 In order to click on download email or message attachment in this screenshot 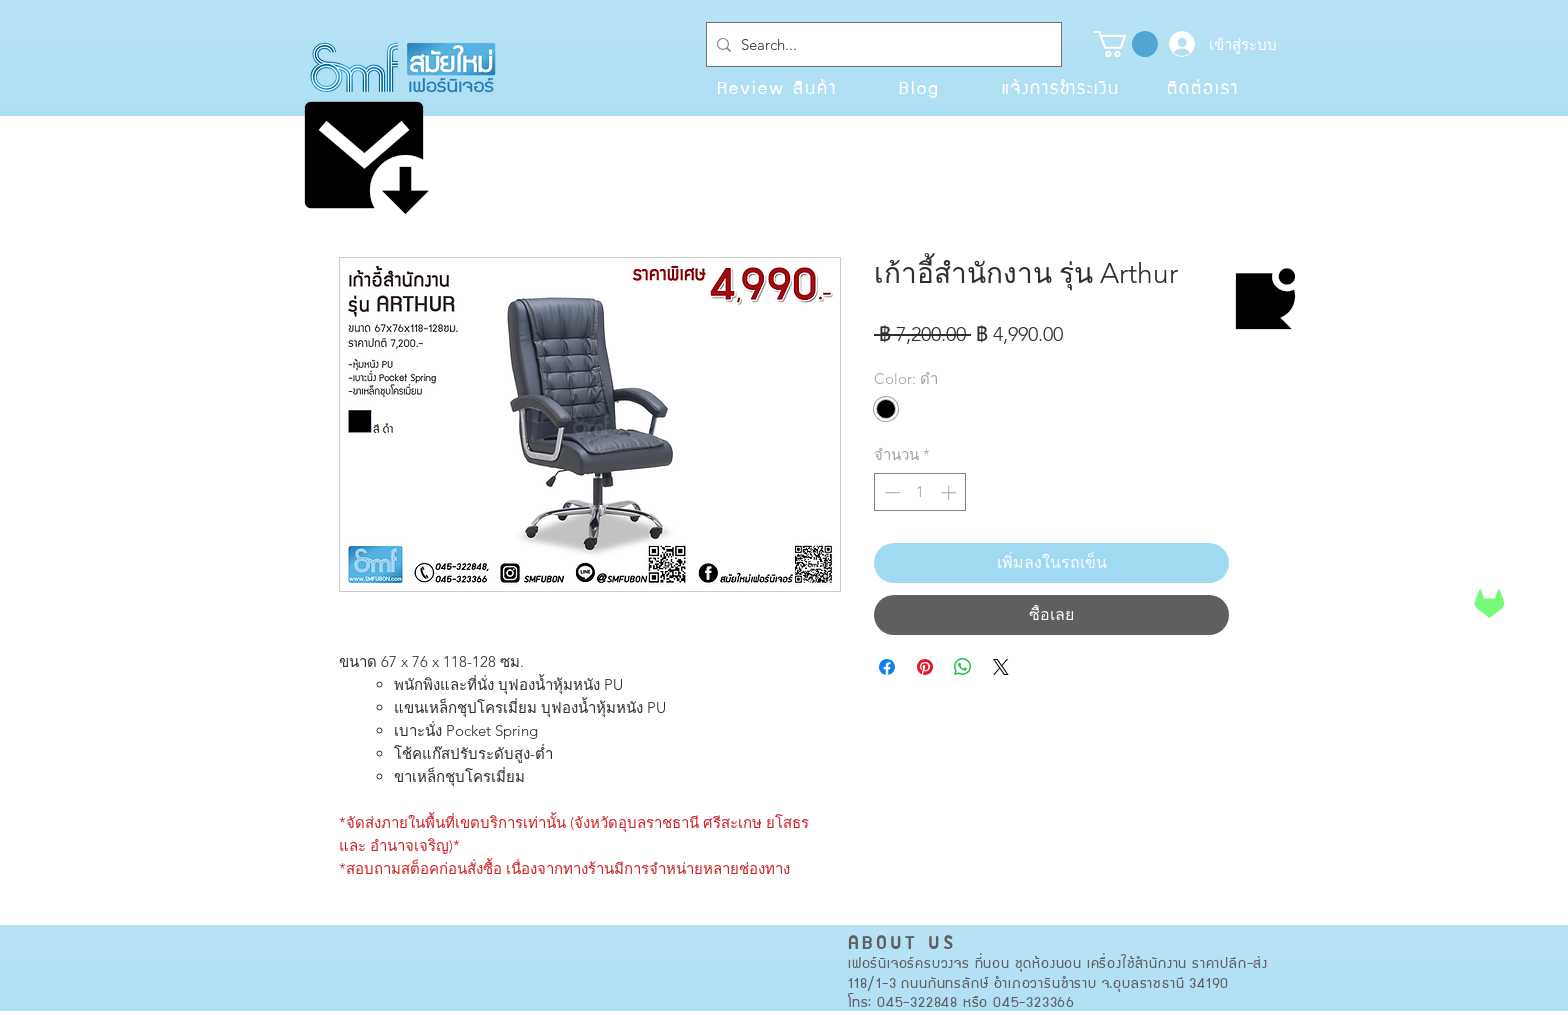, I will do `click(364, 155)`.